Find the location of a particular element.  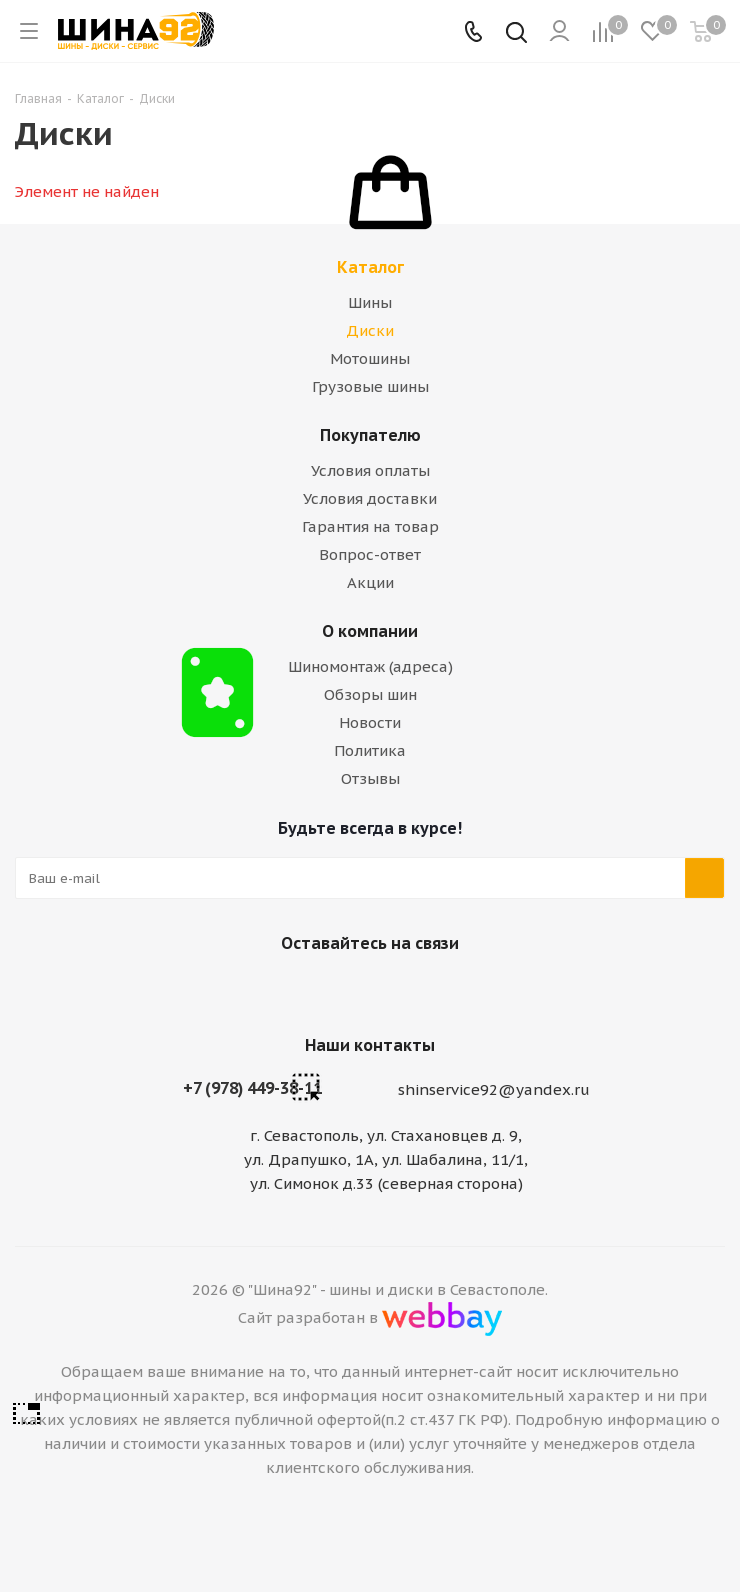

view your shopping bag is located at coordinates (390, 196).